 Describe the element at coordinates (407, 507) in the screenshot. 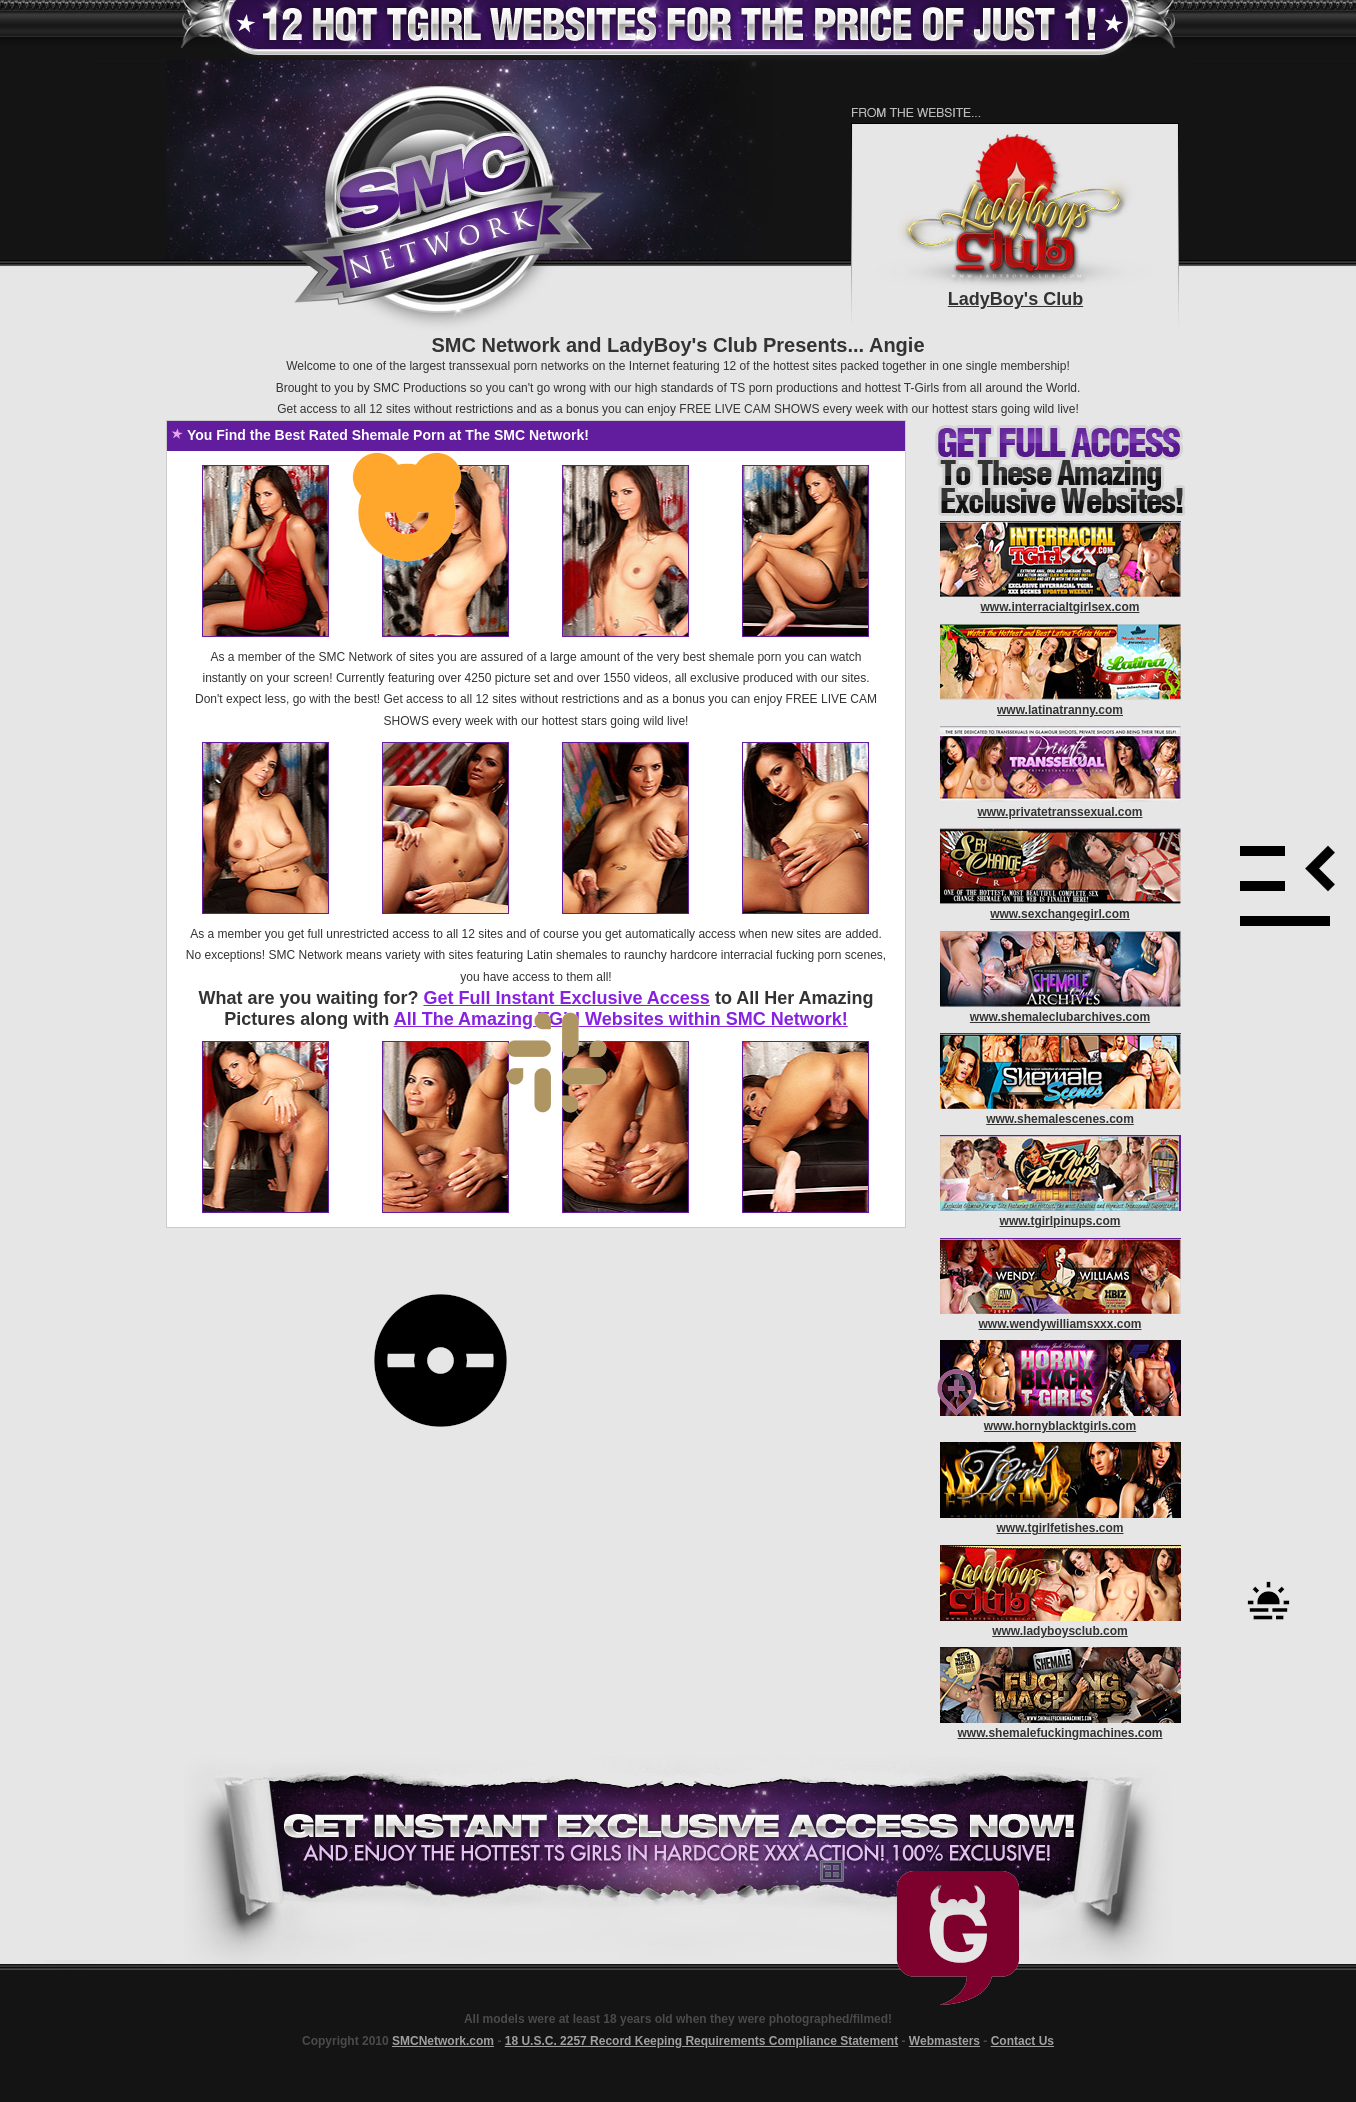

I see `smiling bear mascot or brand logo` at that location.